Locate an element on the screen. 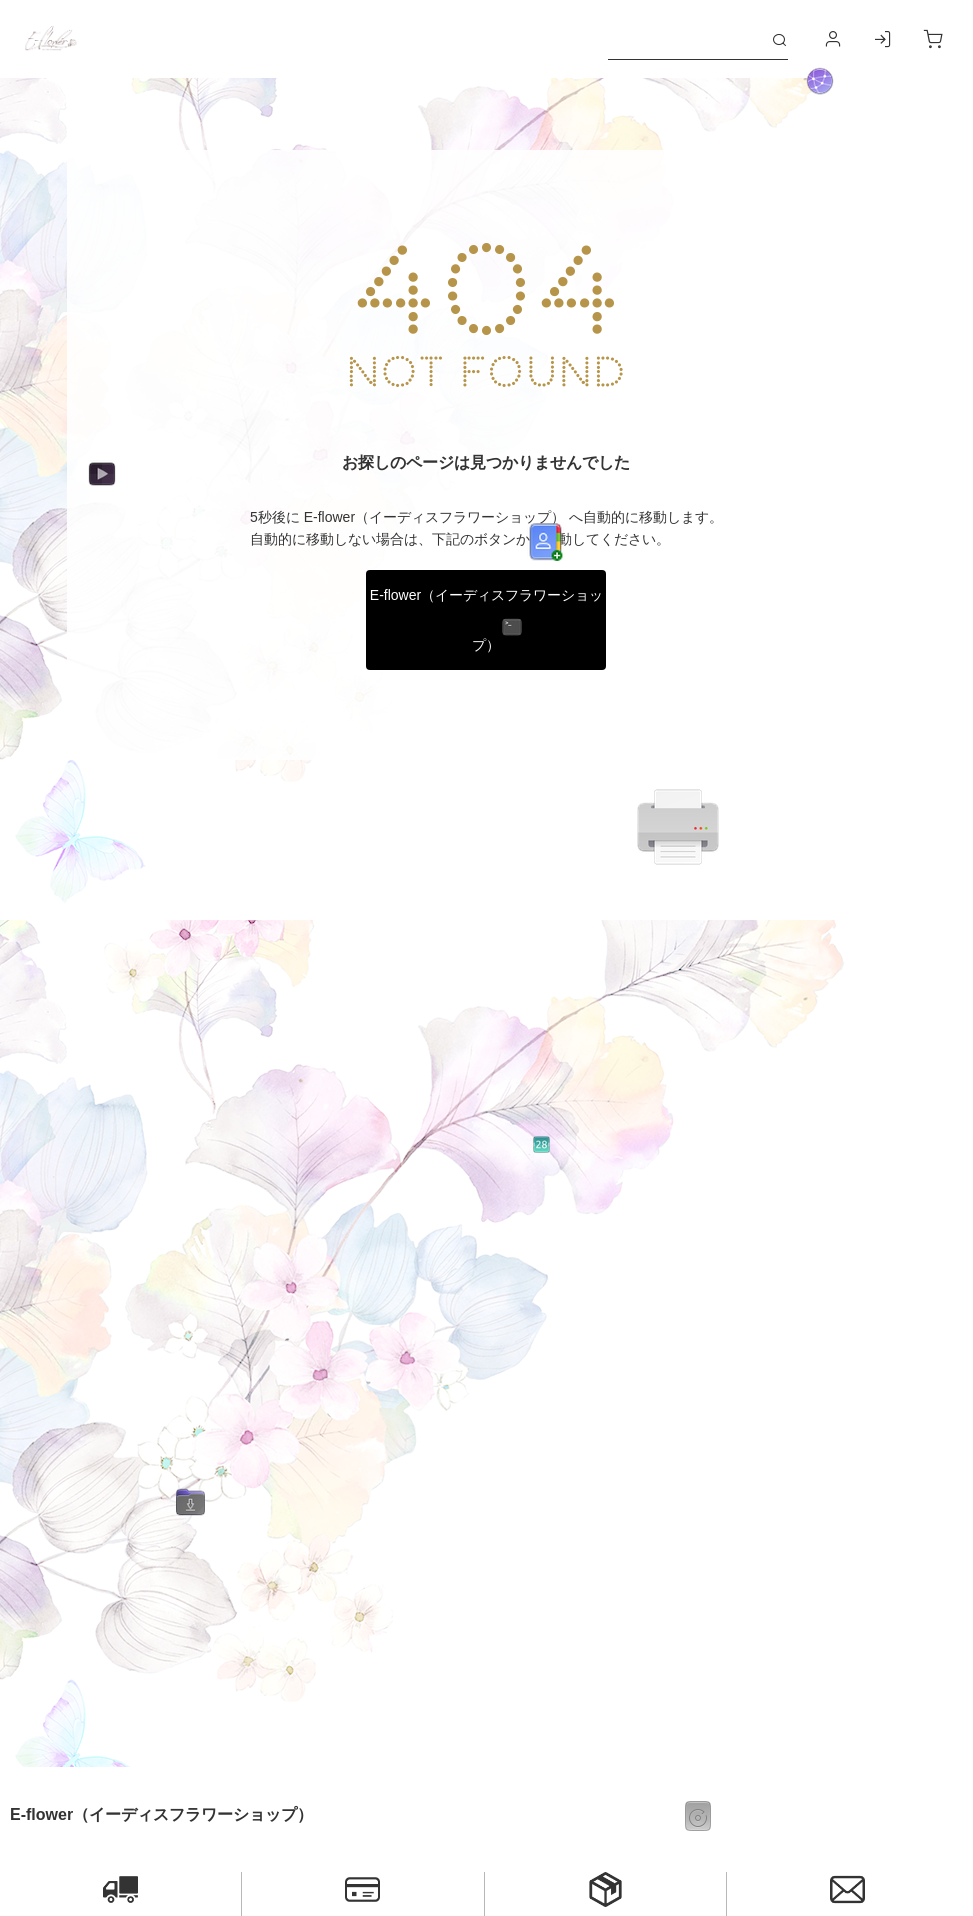  open the calendar app is located at coordinates (541, 1144).